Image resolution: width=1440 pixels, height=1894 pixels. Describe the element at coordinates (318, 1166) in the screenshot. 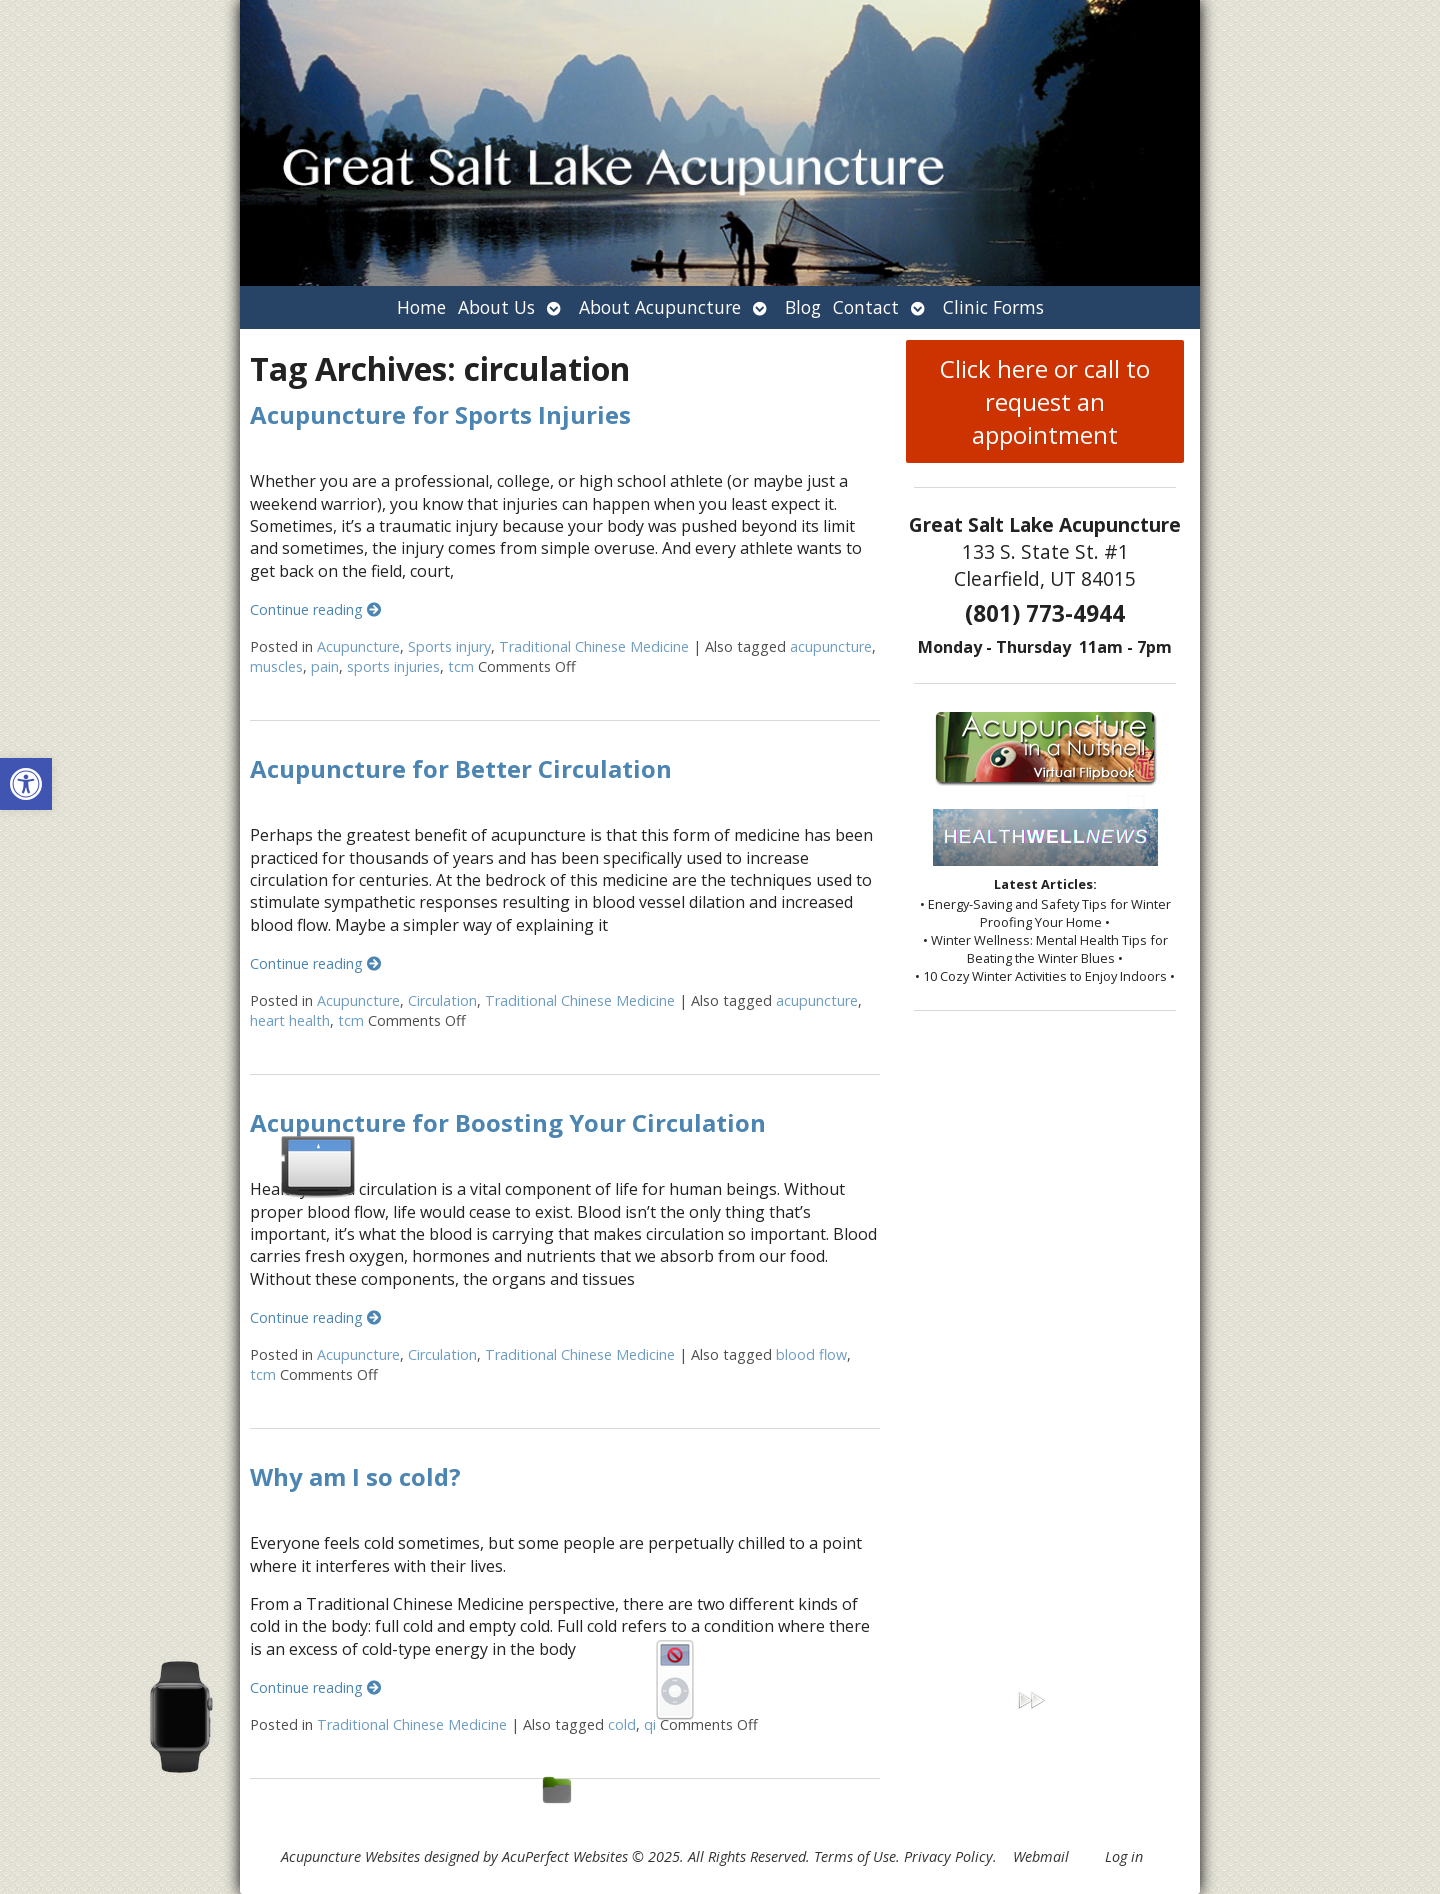

I see `open adobe xd application` at that location.